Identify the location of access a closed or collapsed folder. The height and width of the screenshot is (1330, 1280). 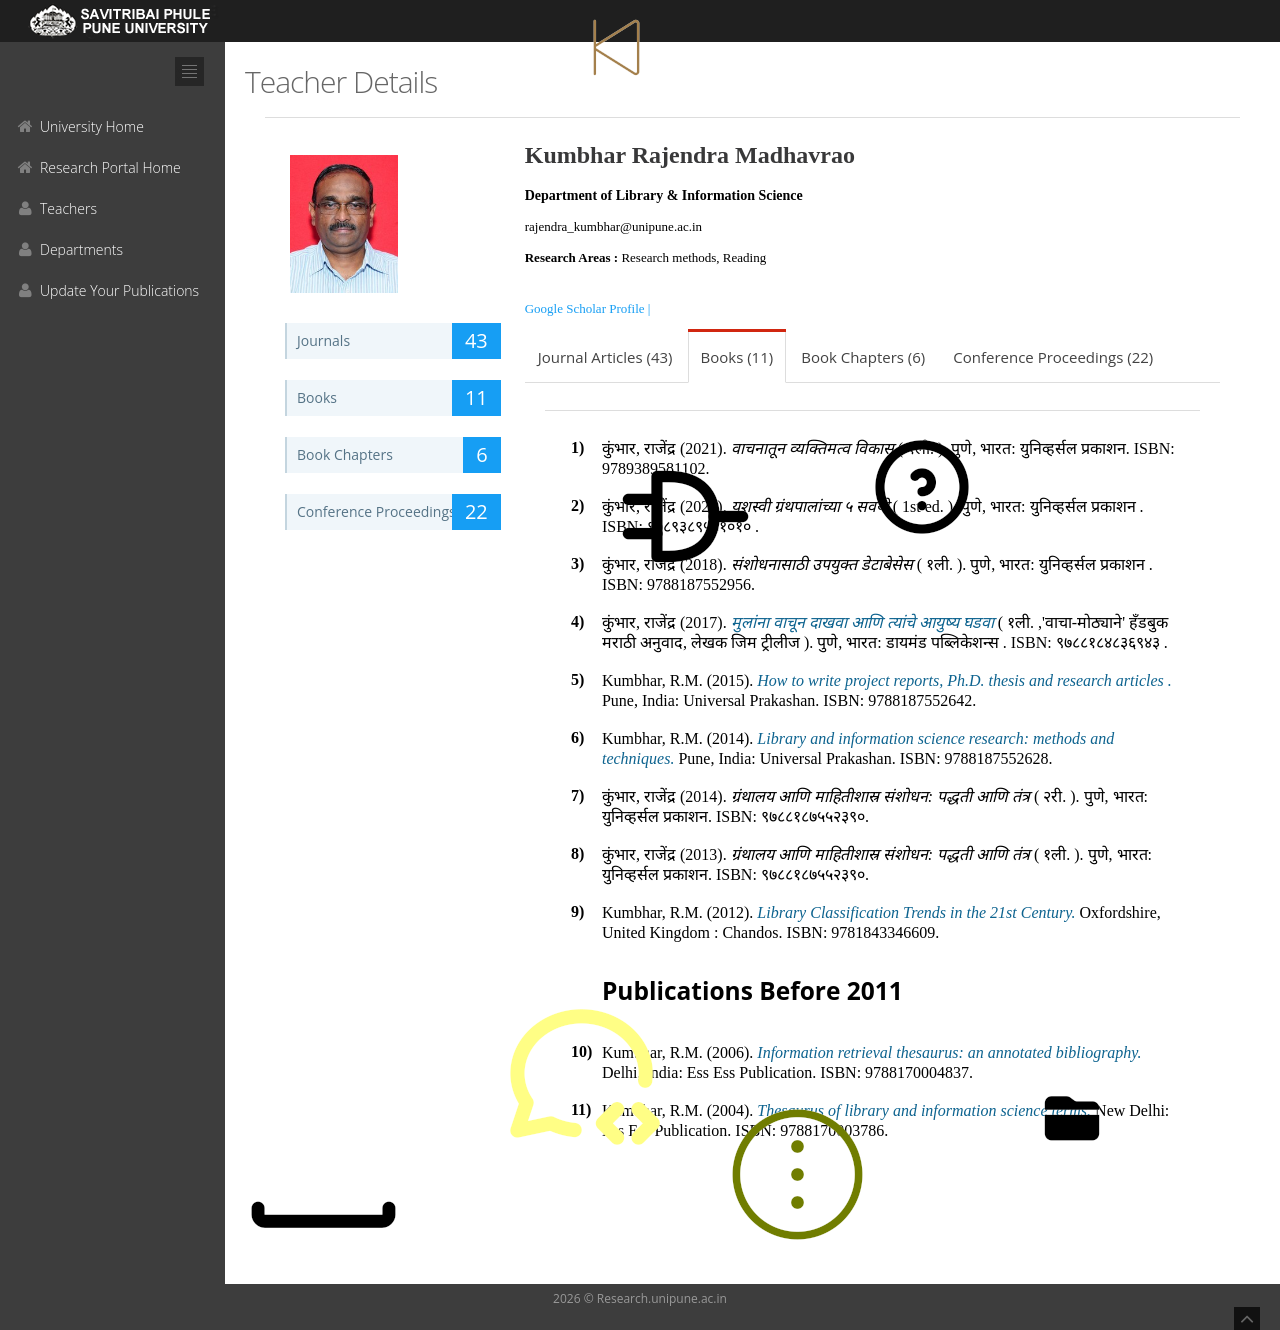
(1072, 1120).